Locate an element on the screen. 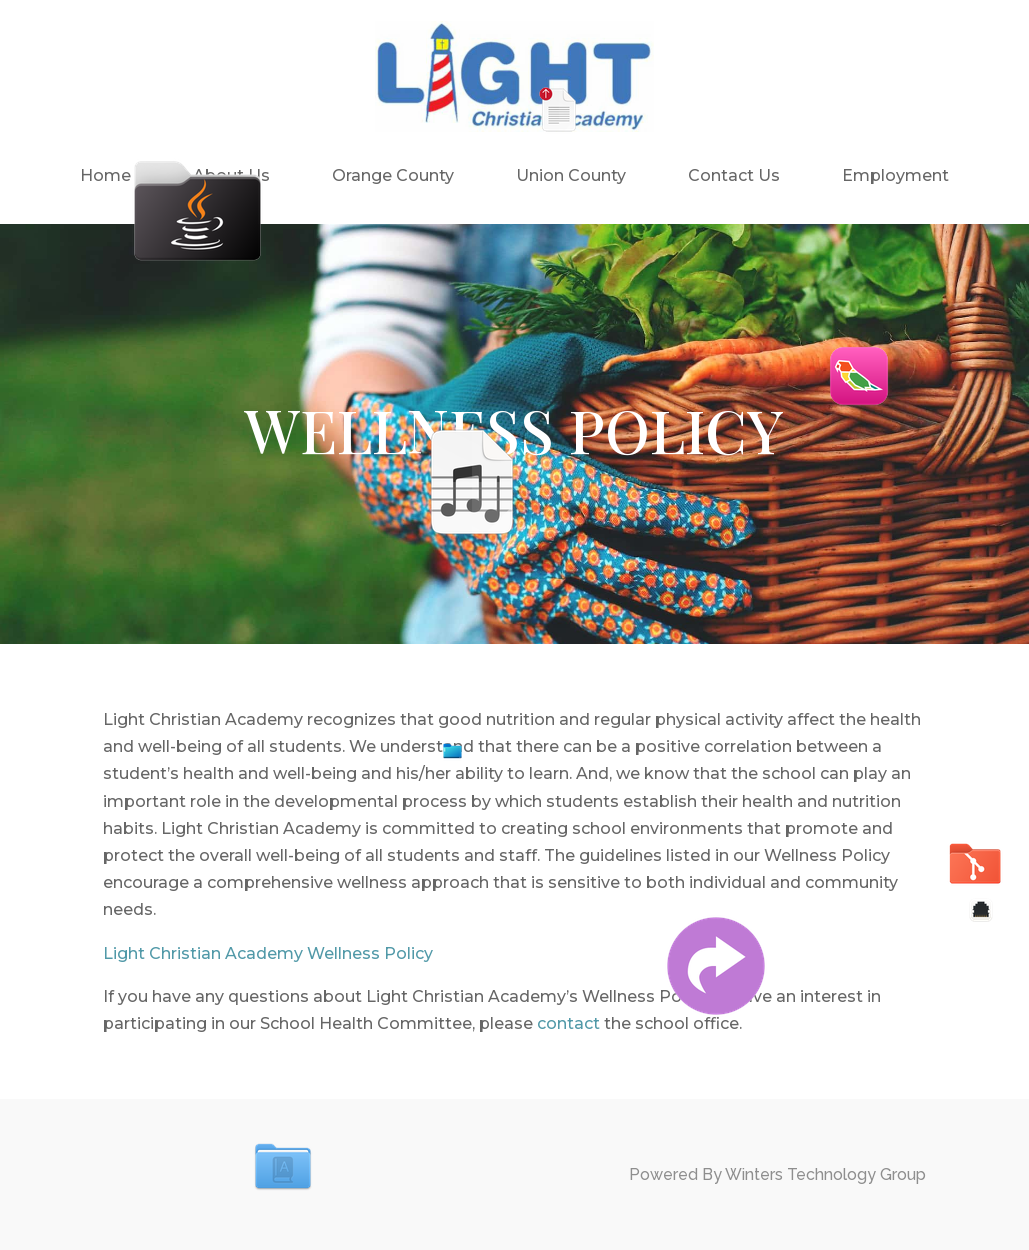 This screenshot has height=1250, width=1029. open the alovoa dating app is located at coordinates (859, 376).